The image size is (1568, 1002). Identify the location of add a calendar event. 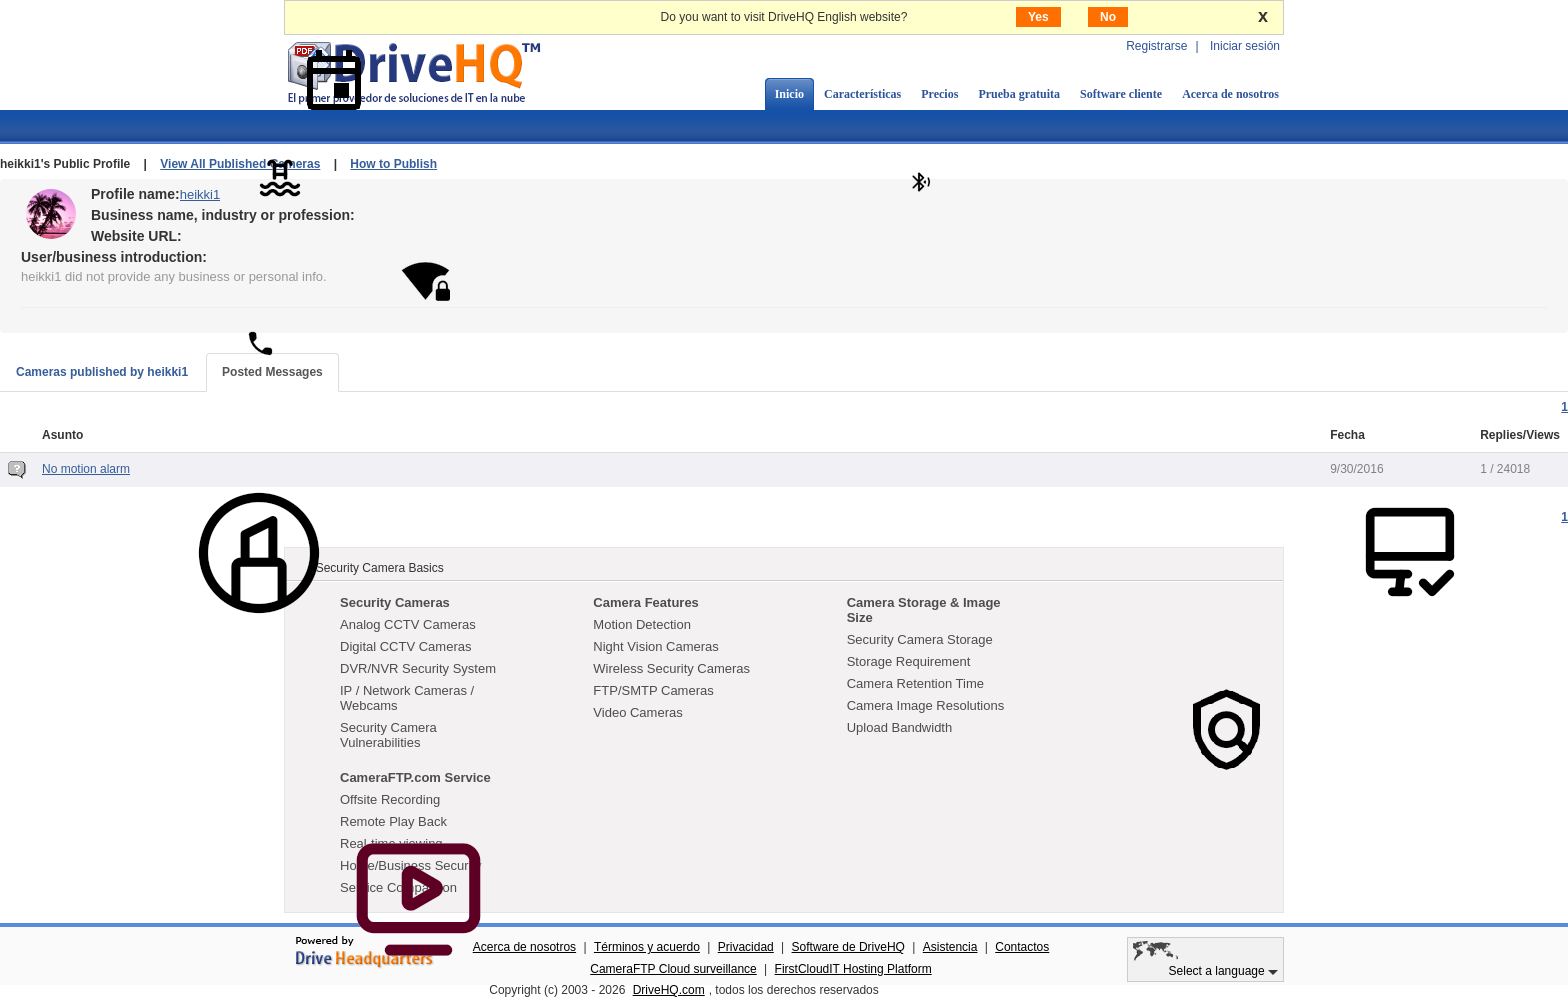
(334, 83).